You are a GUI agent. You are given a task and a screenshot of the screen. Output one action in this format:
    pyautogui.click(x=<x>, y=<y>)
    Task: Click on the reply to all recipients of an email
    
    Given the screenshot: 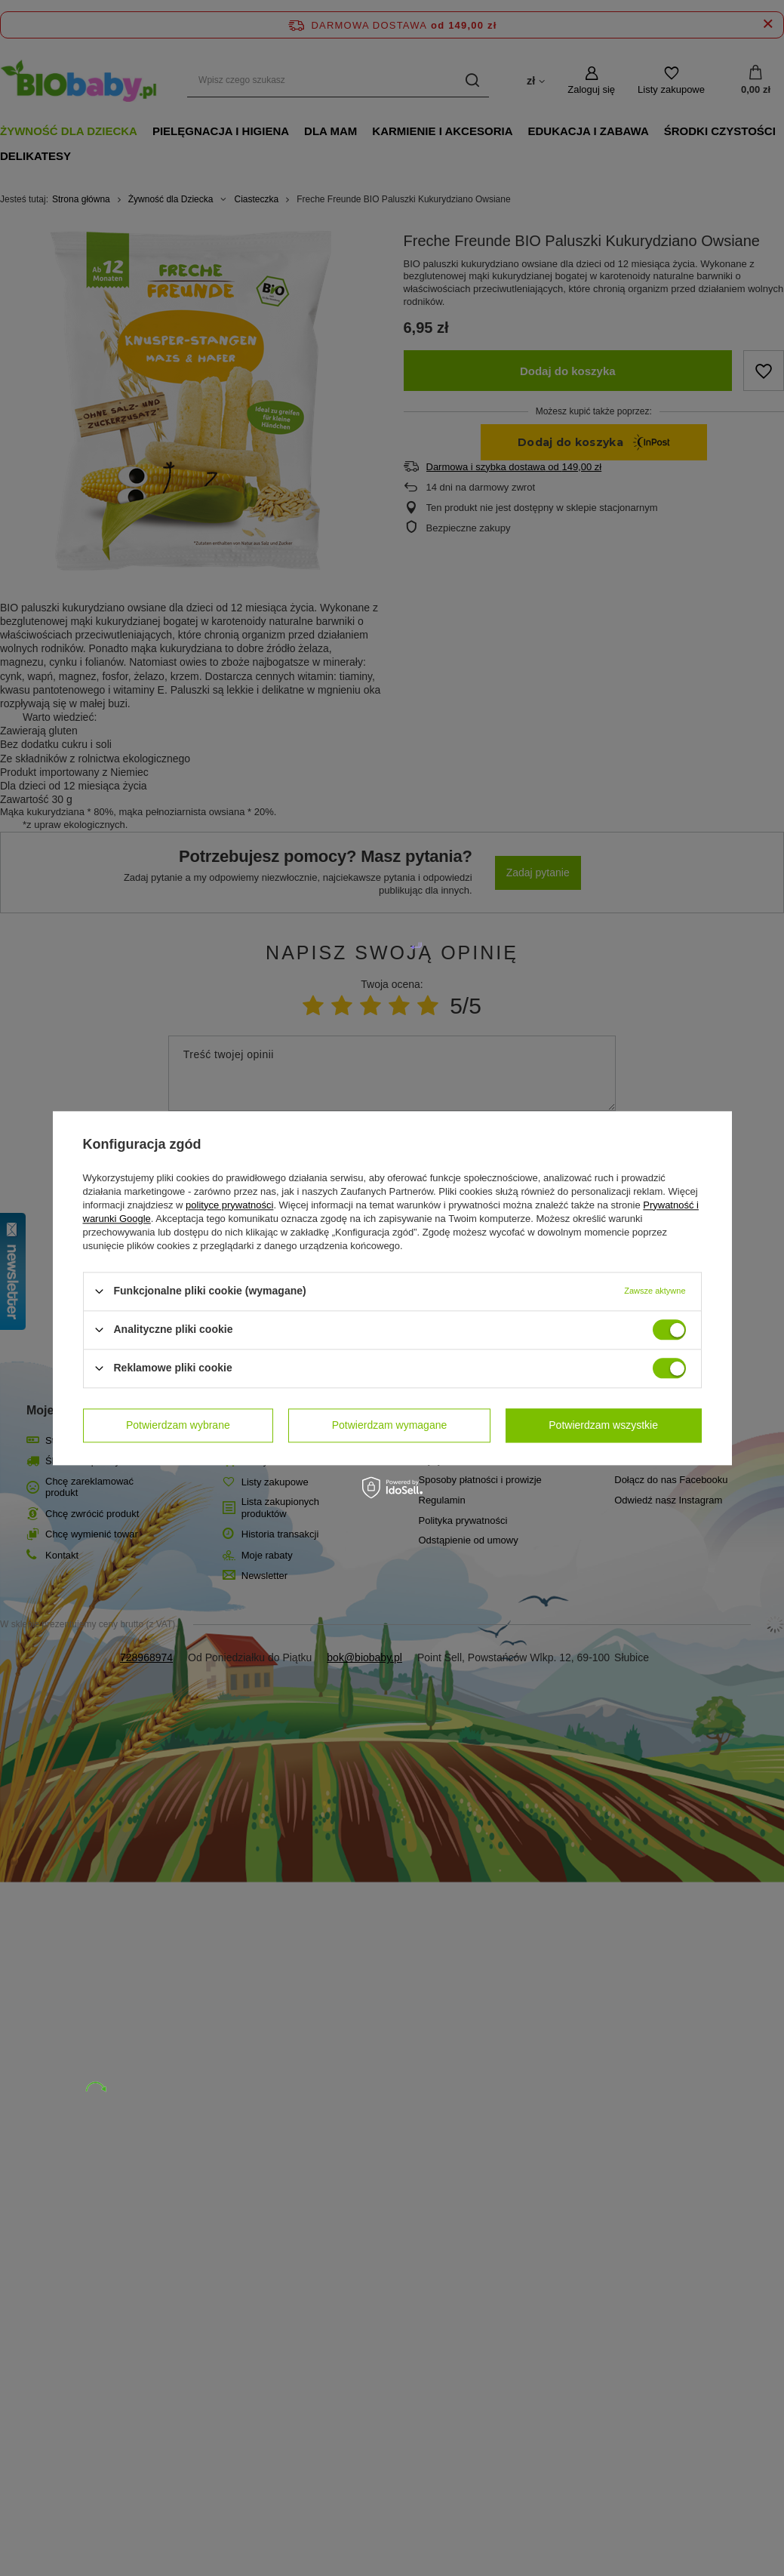 What is the action you would take?
    pyautogui.click(x=416, y=945)
    